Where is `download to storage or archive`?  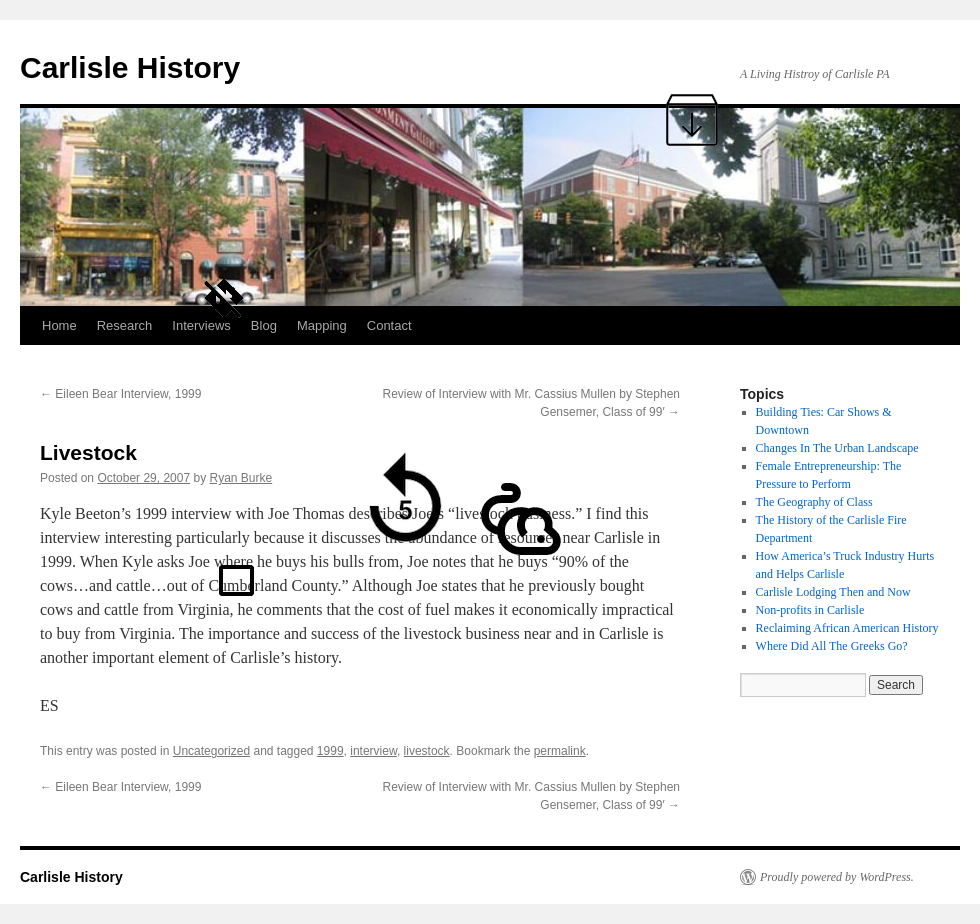
download to storage or archive is located at coordinates (692, 120).